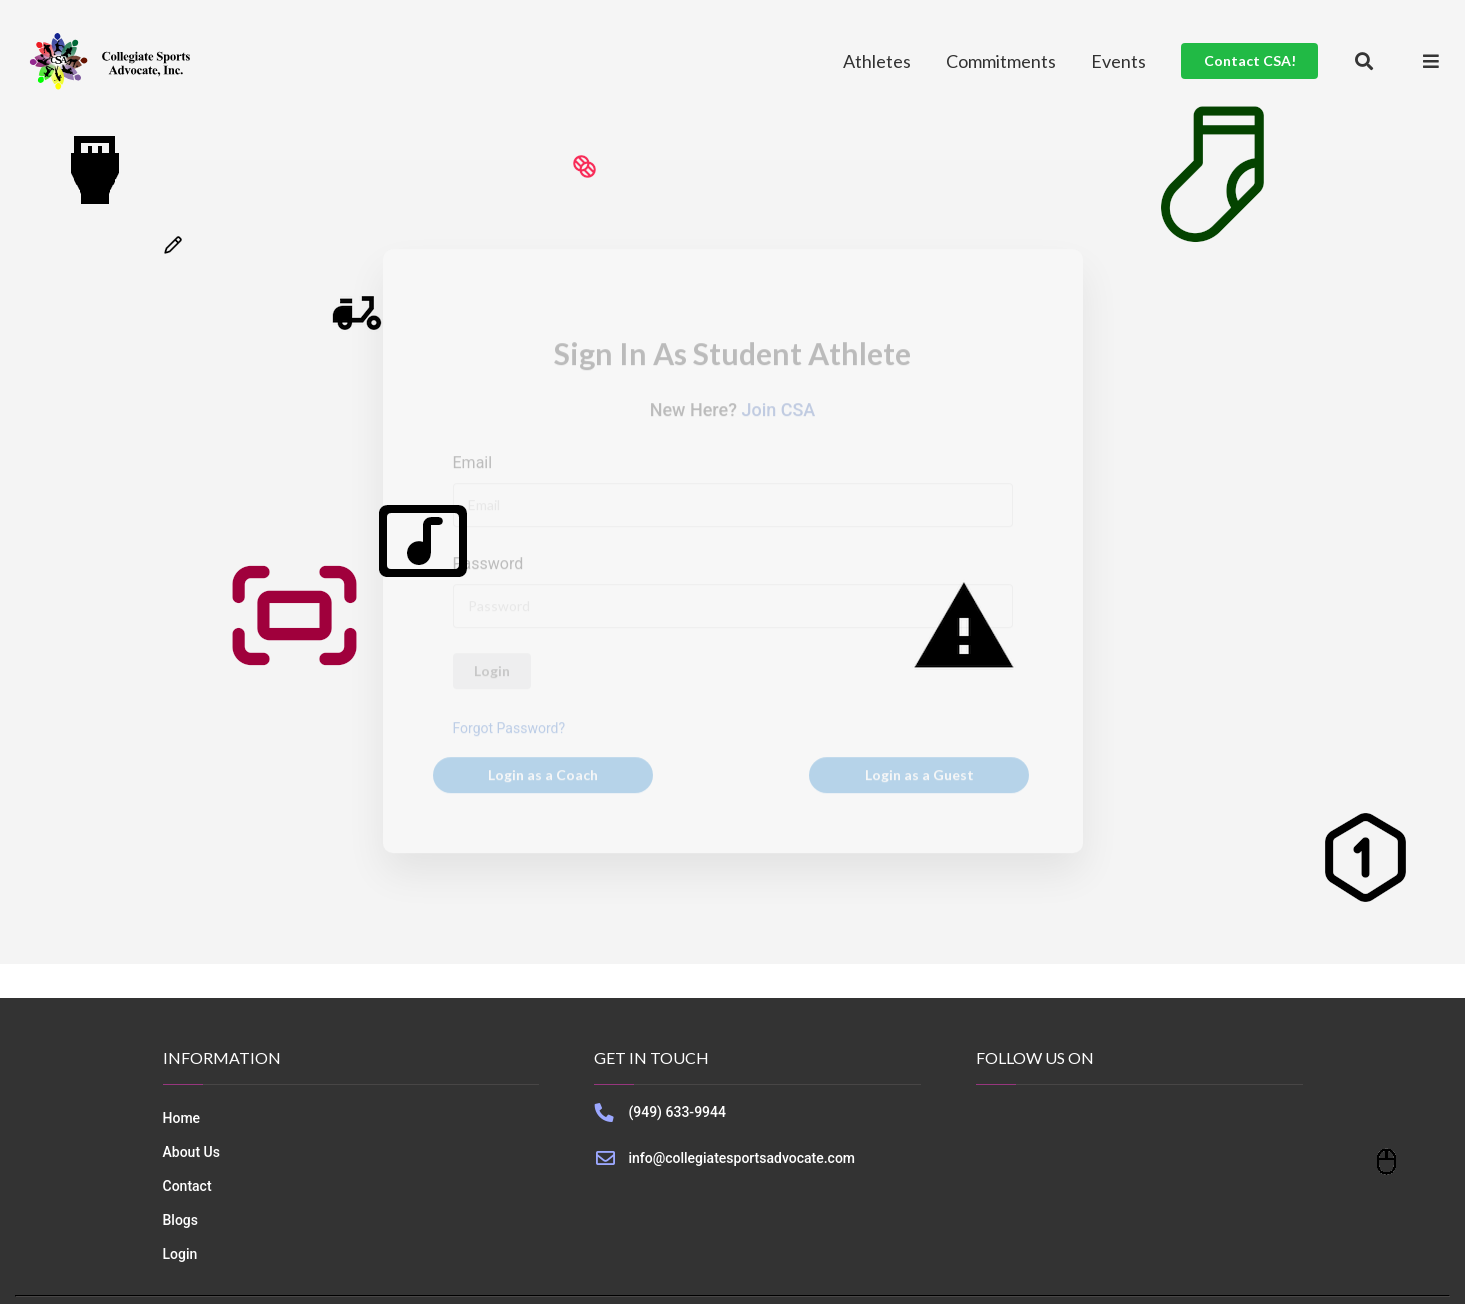  What do you see at coordinates (964, 627) in the screenshot?
I see `indicates a warning or caution state` at bounding box center [964, 627].